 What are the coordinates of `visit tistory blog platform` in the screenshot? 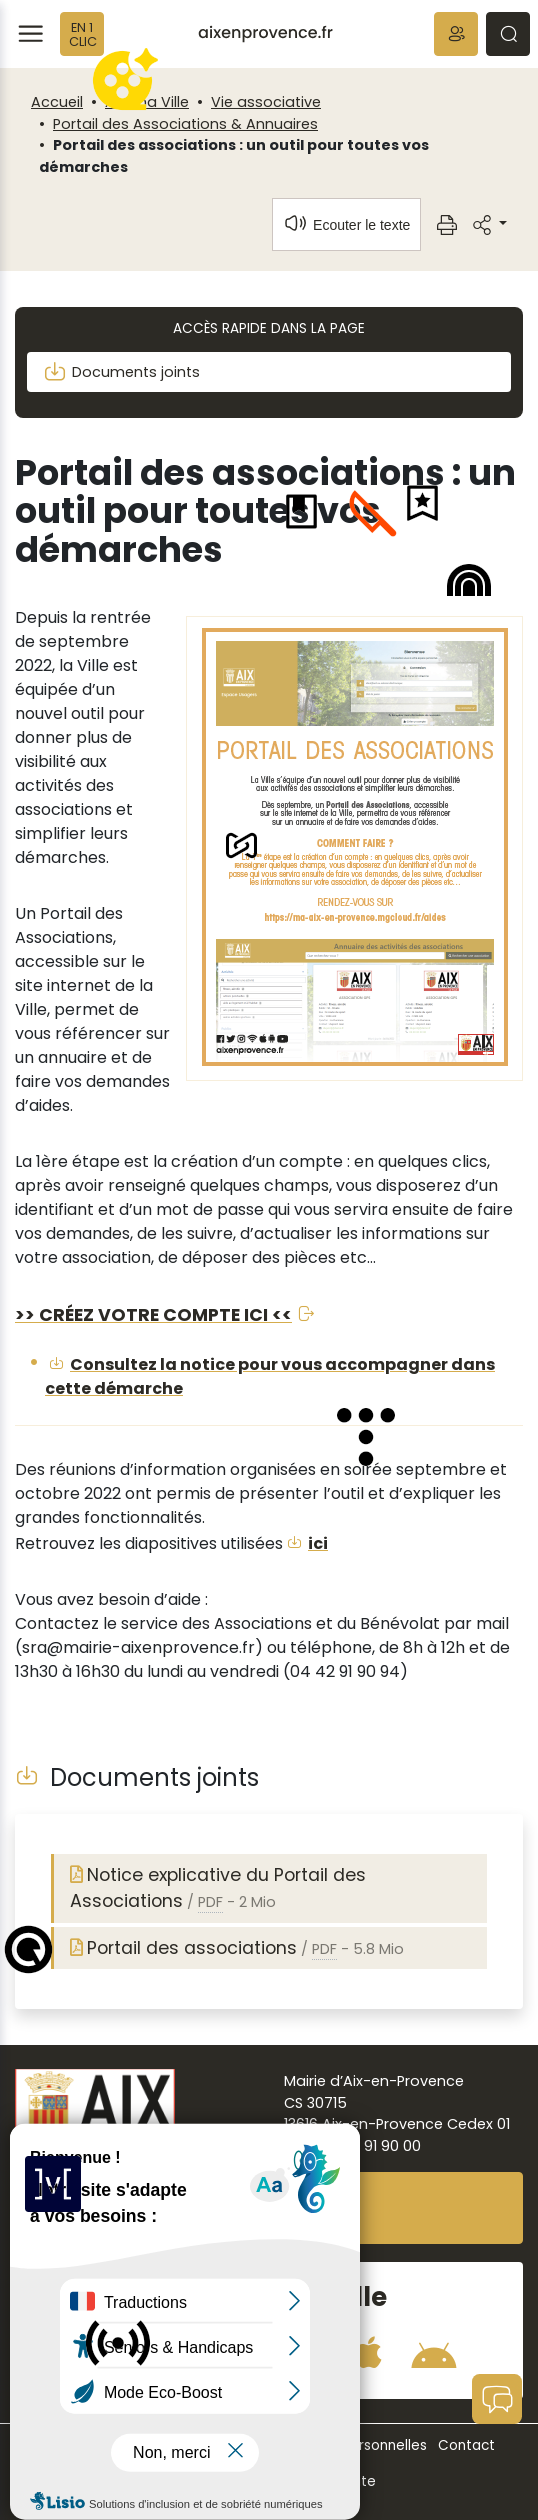 It's located at (366, 1437).